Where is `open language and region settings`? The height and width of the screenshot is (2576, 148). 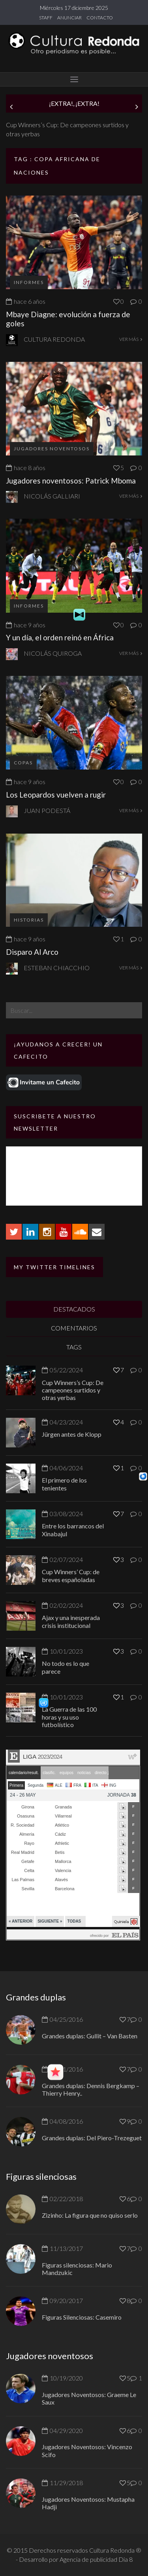 open language and region settings is located at coordinates (43, 1703).